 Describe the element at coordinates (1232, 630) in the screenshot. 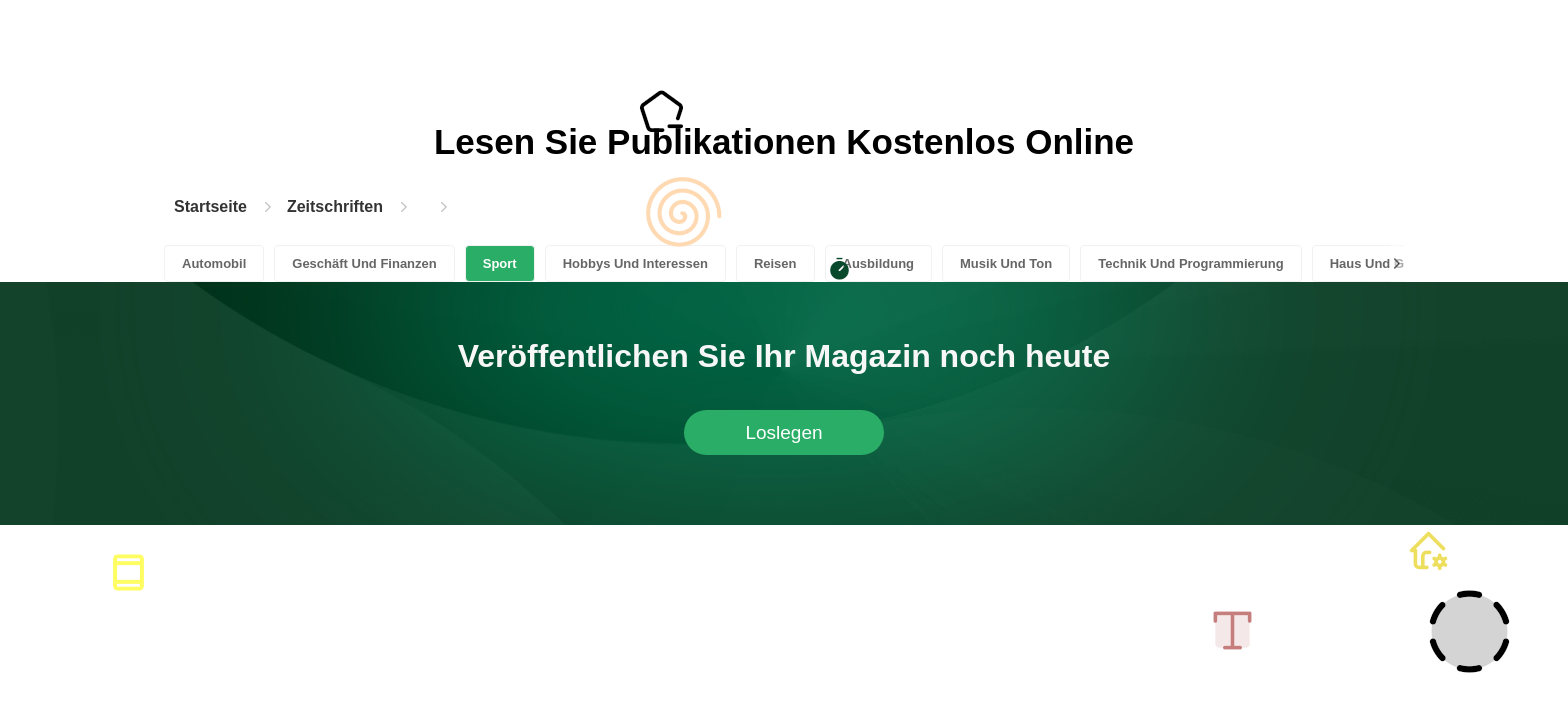

I see `format text or change font style` at that location.